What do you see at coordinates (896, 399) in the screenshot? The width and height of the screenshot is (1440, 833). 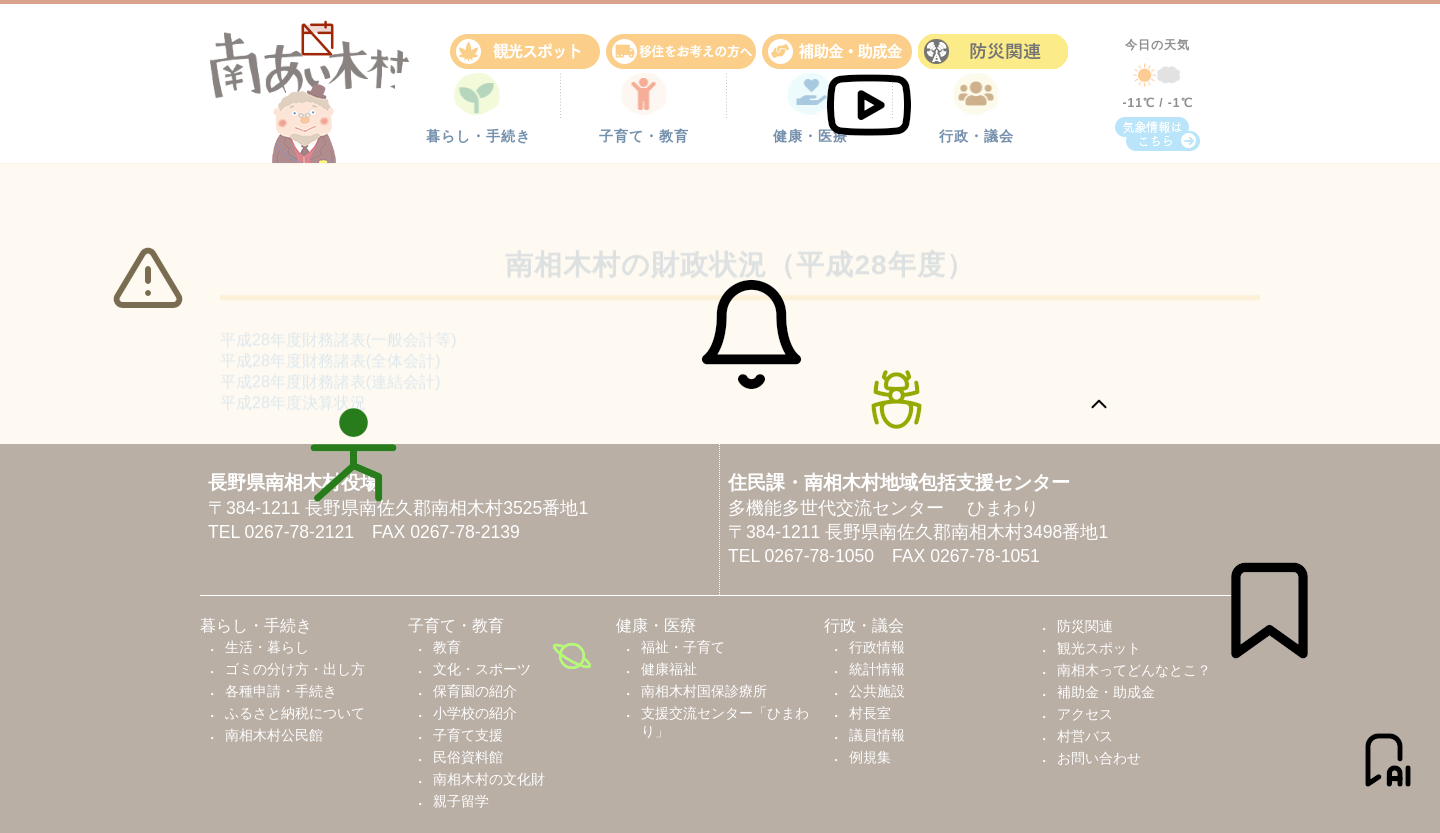 I see `report a bug or issue` at bounding box center [896, 399].